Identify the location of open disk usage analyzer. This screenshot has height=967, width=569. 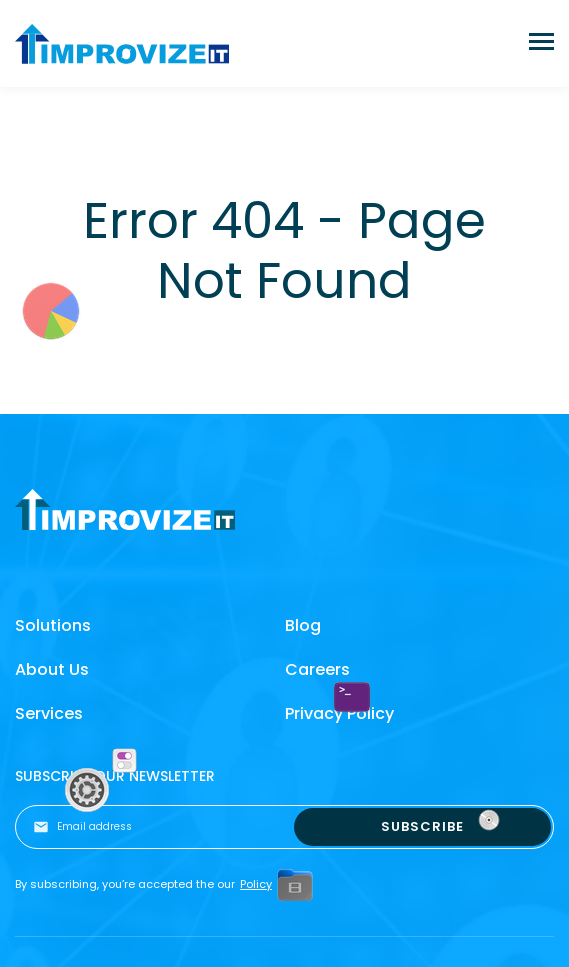
(51, 311).